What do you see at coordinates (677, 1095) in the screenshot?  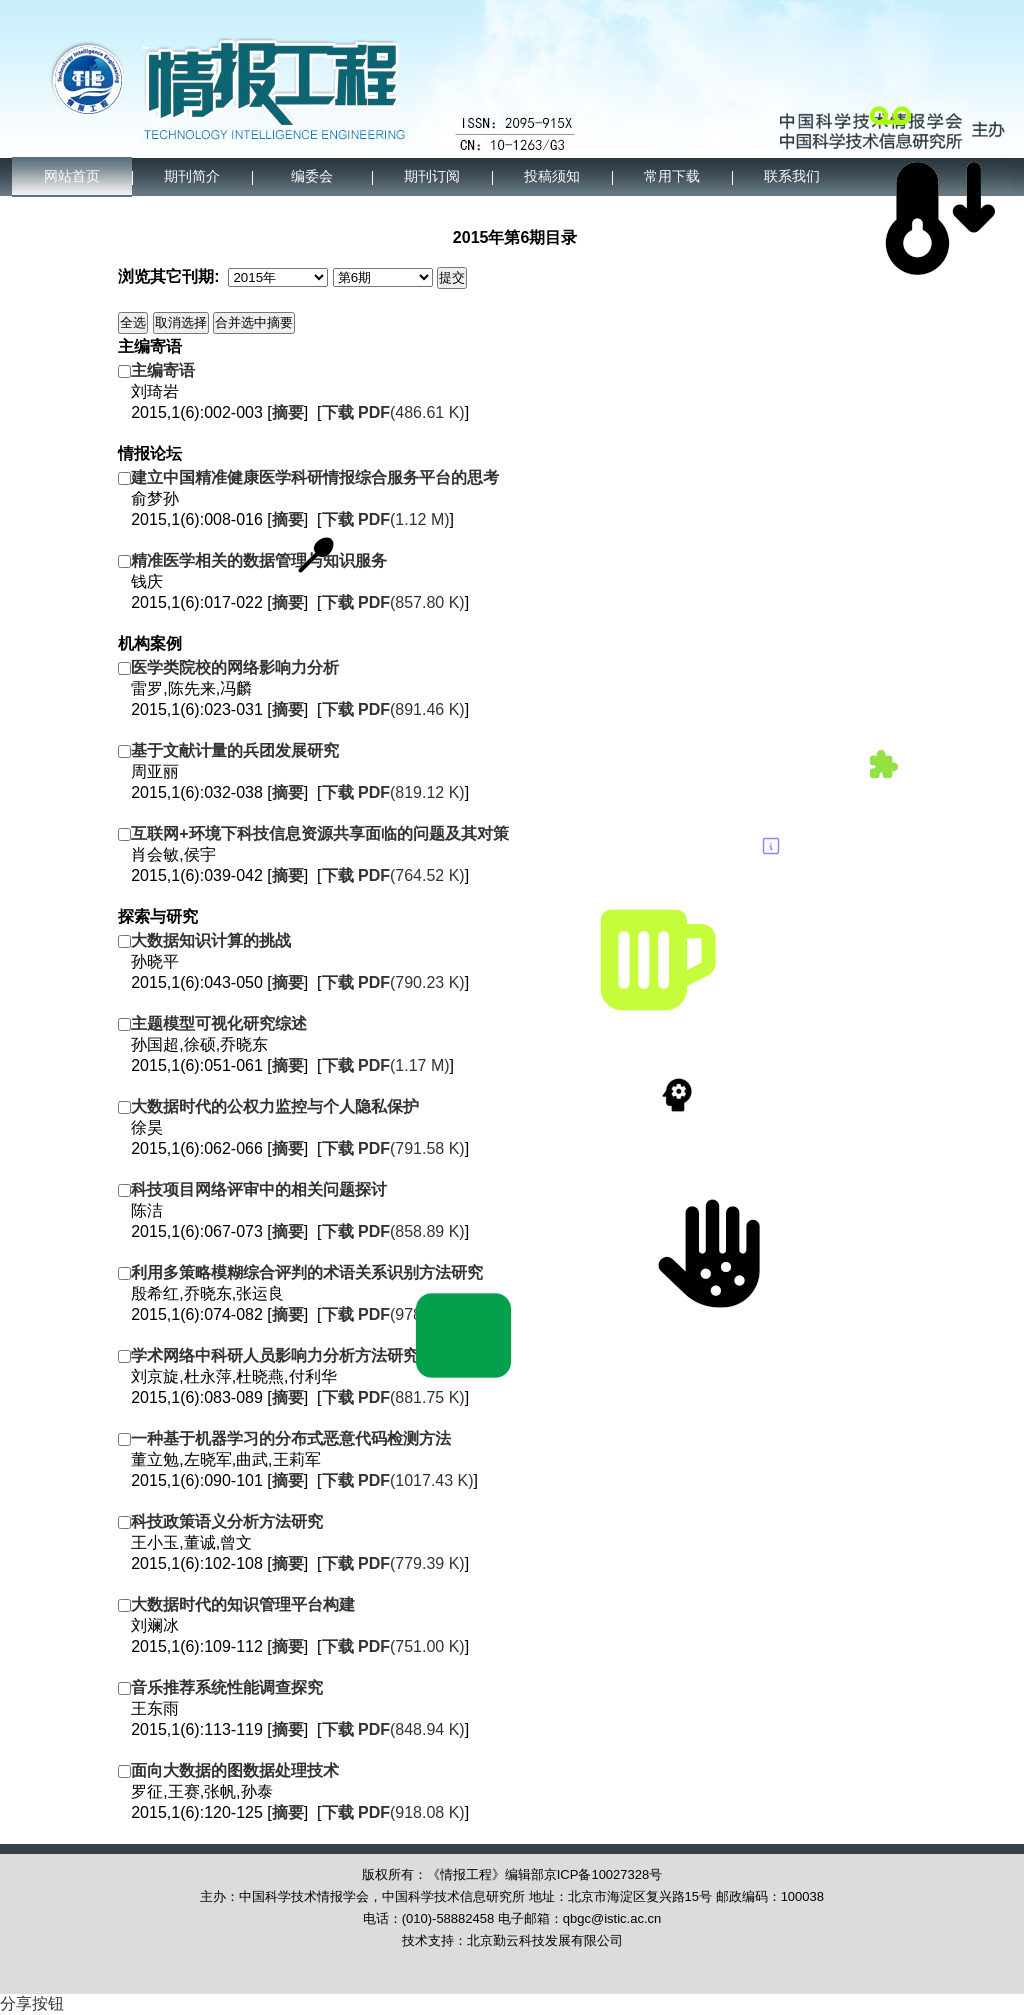 I see `access mental health or mindfulness features` at bounding box center [677, 1095].